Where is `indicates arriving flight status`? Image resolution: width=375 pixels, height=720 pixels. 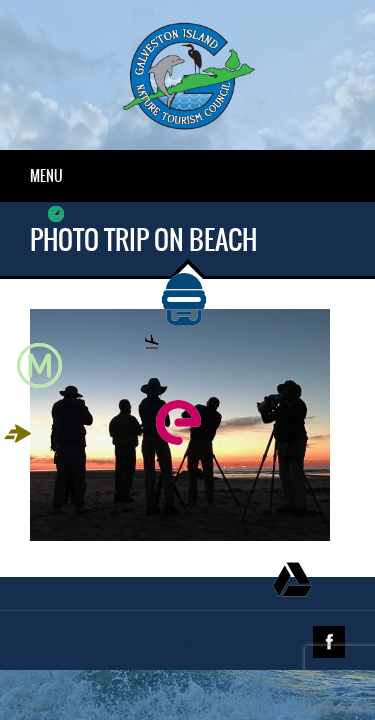
indicates arriving flight status is located at coordinates (152, 342).